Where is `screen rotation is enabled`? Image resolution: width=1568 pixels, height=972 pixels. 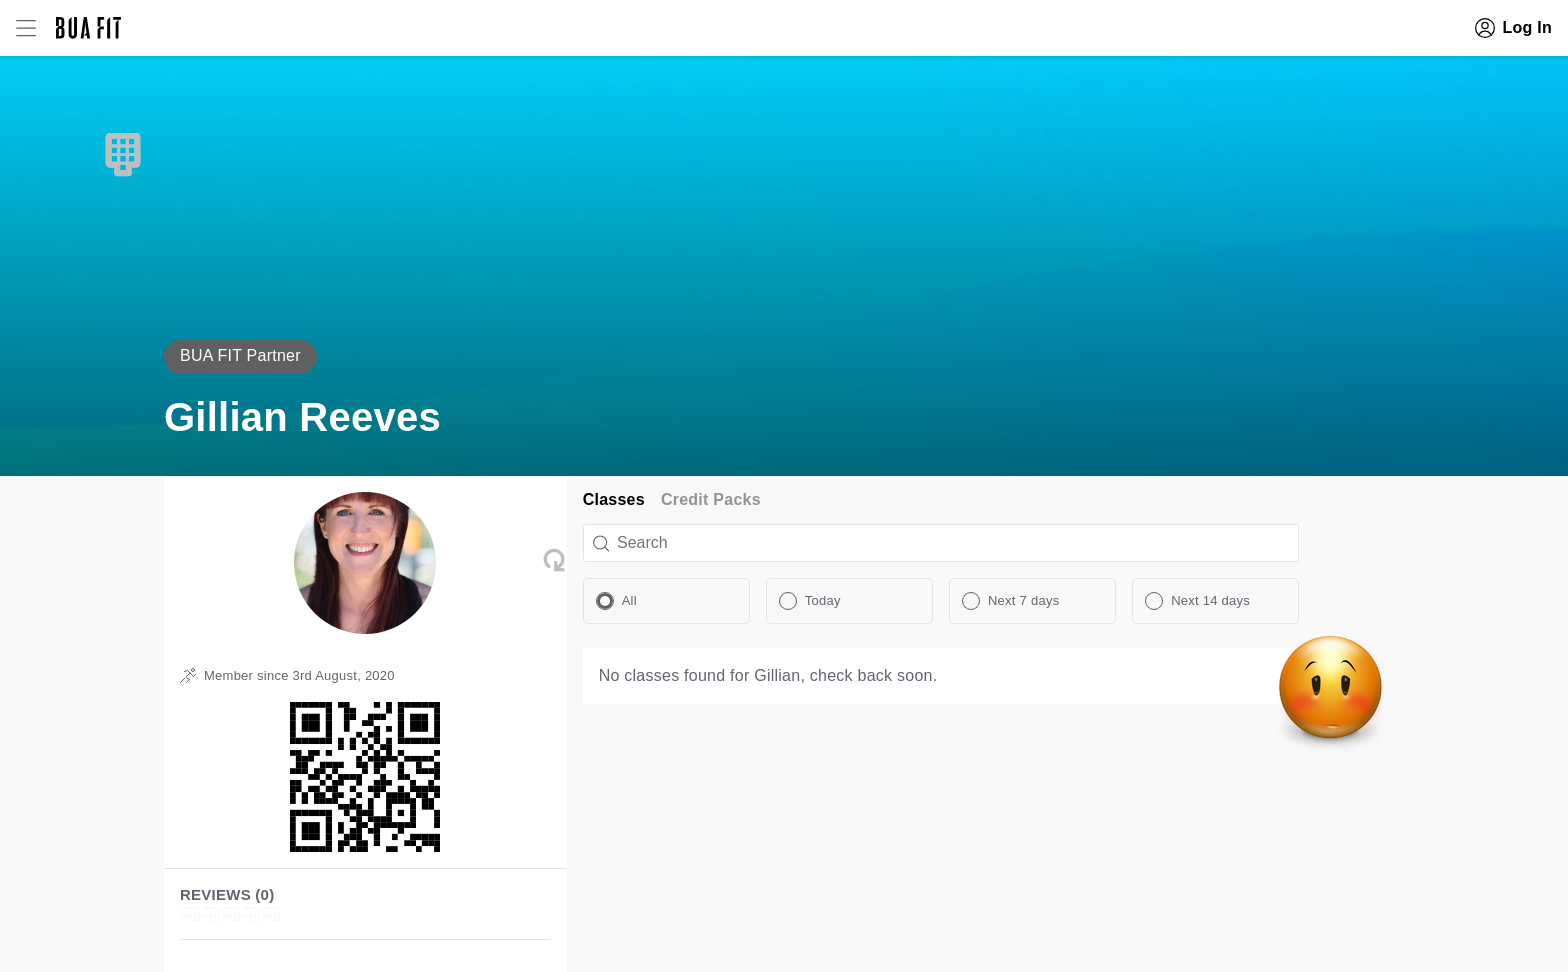
screen rotation is enabled is located at coordinates (554, 561).